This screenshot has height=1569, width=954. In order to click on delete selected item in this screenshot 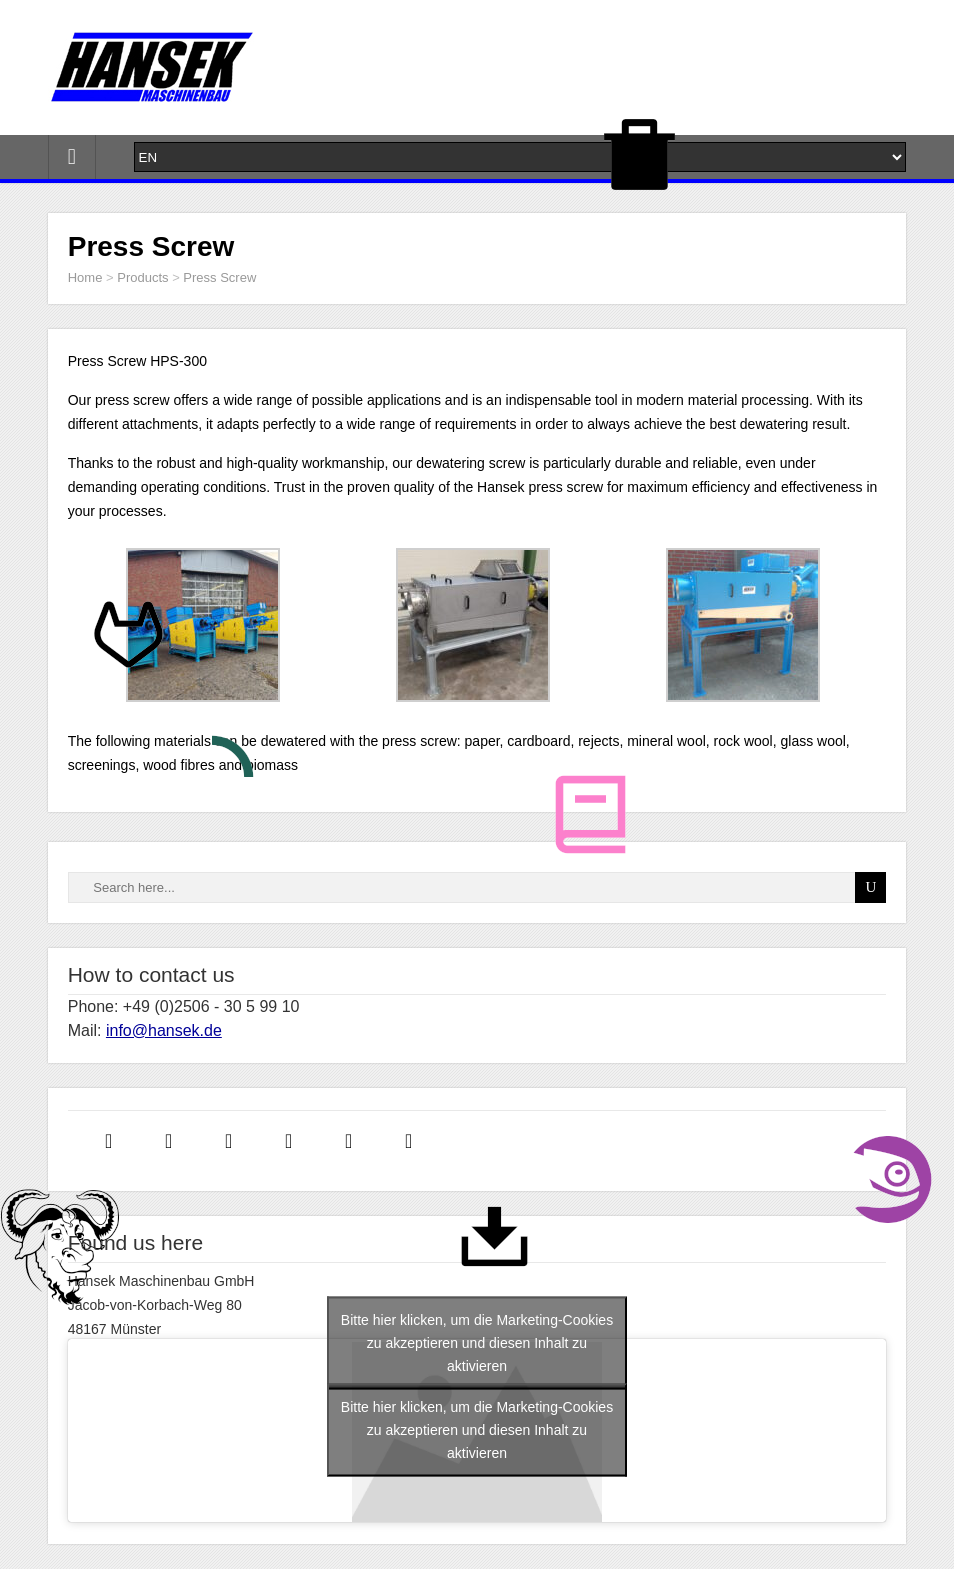, I will do `click(639, 154)`.